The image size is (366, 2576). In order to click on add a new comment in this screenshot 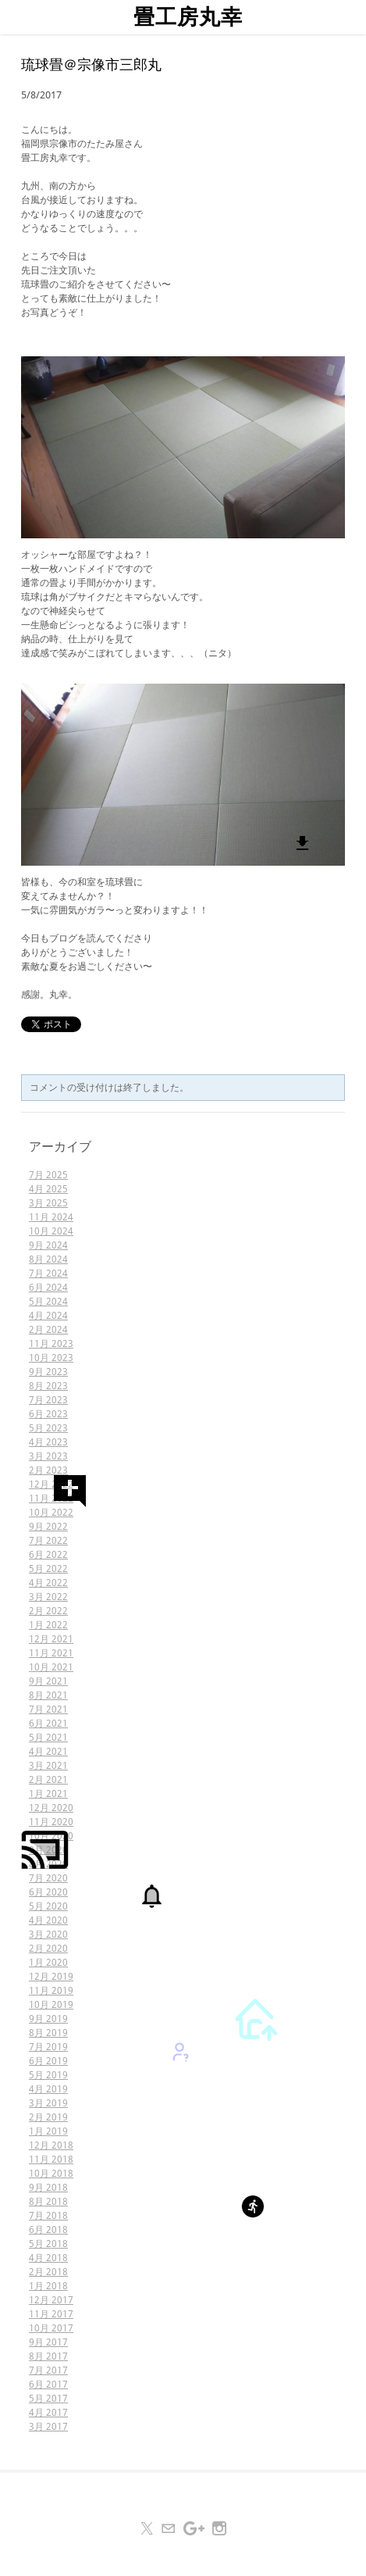, I will do `click(69, 1491)`.